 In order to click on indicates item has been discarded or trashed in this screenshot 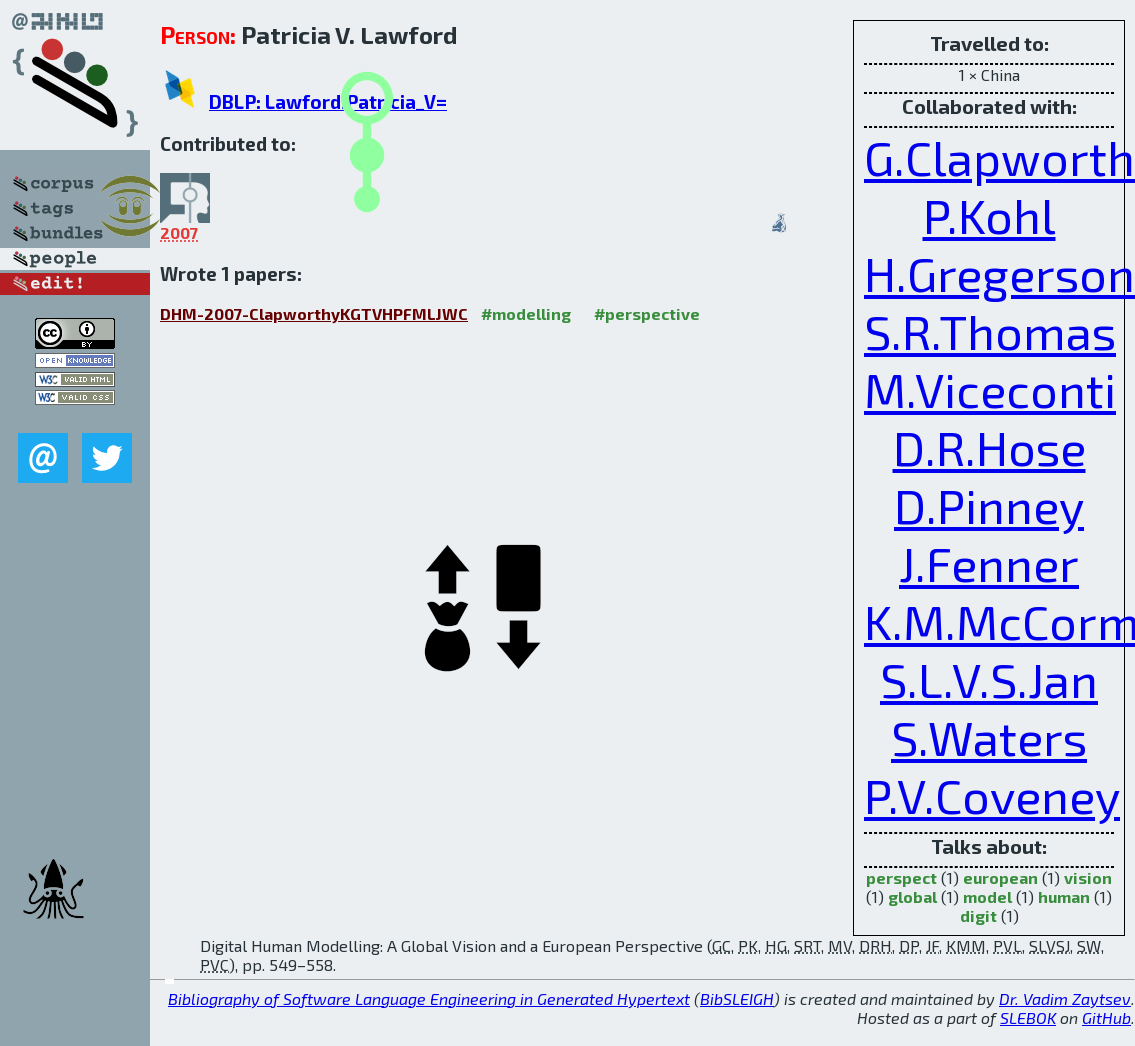, I will do `click(779, 223)`.